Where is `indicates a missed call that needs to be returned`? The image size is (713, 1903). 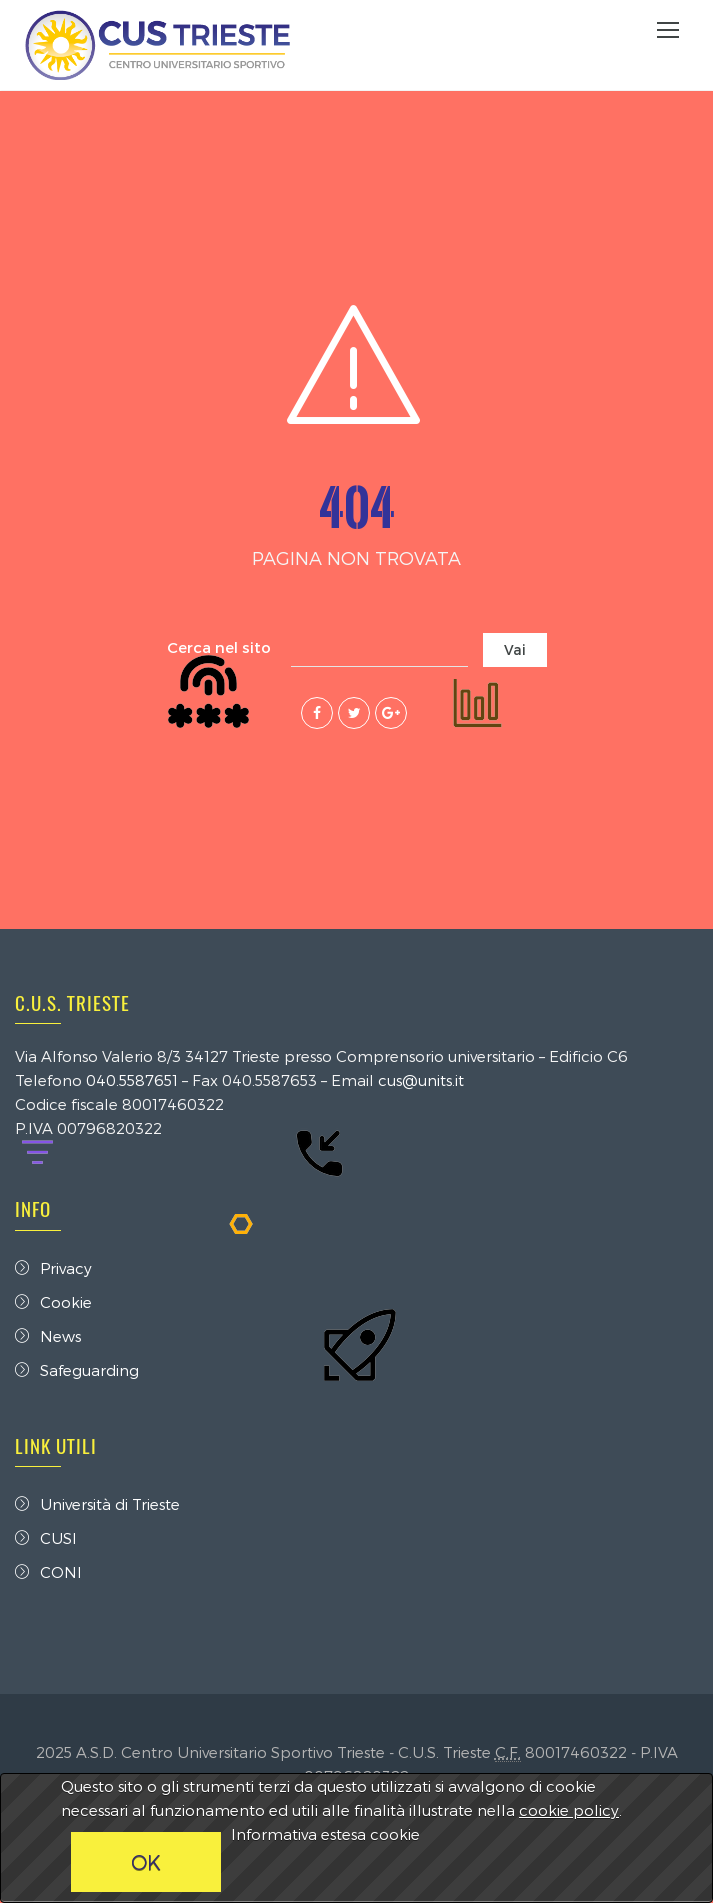
indicates a missed call that needs to be returned is located at coordinates (319, 1153).